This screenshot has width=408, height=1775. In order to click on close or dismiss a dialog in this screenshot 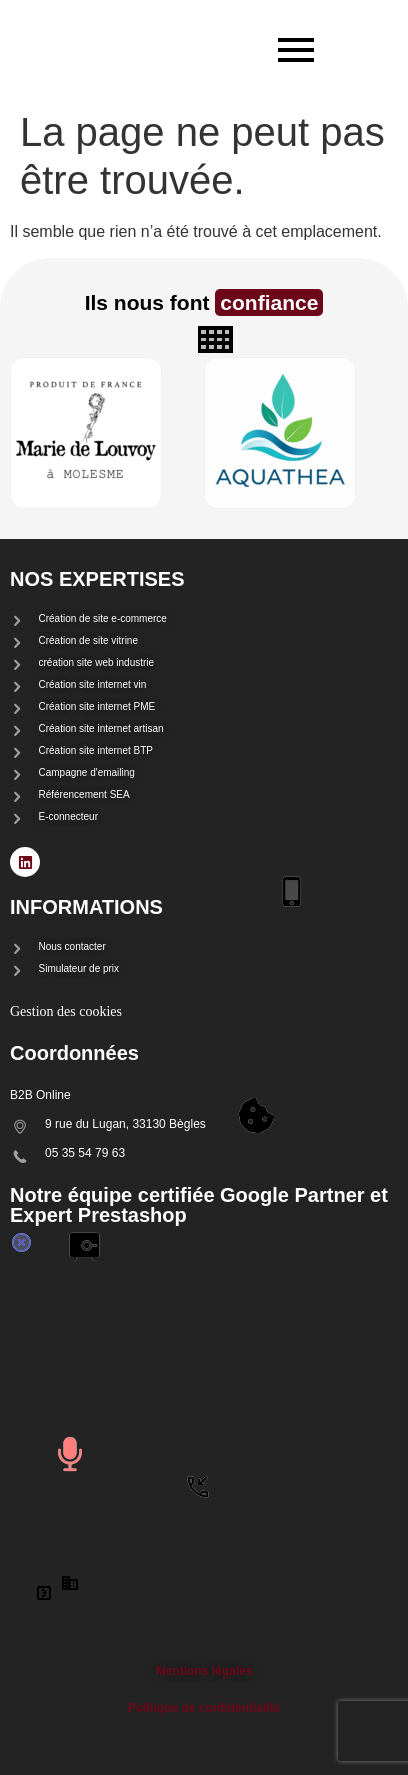, I will do `click(21, 1242)`.